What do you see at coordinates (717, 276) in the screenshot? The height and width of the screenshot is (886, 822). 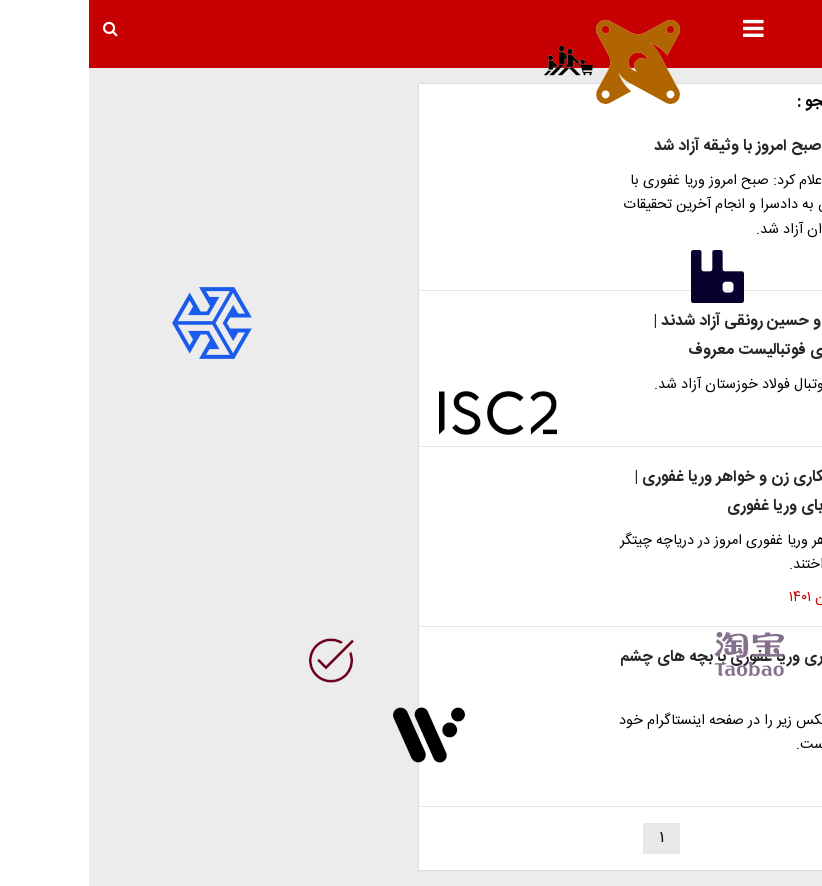 I see `rabbitmq messaging service logo` at bounding box center [717, 276].